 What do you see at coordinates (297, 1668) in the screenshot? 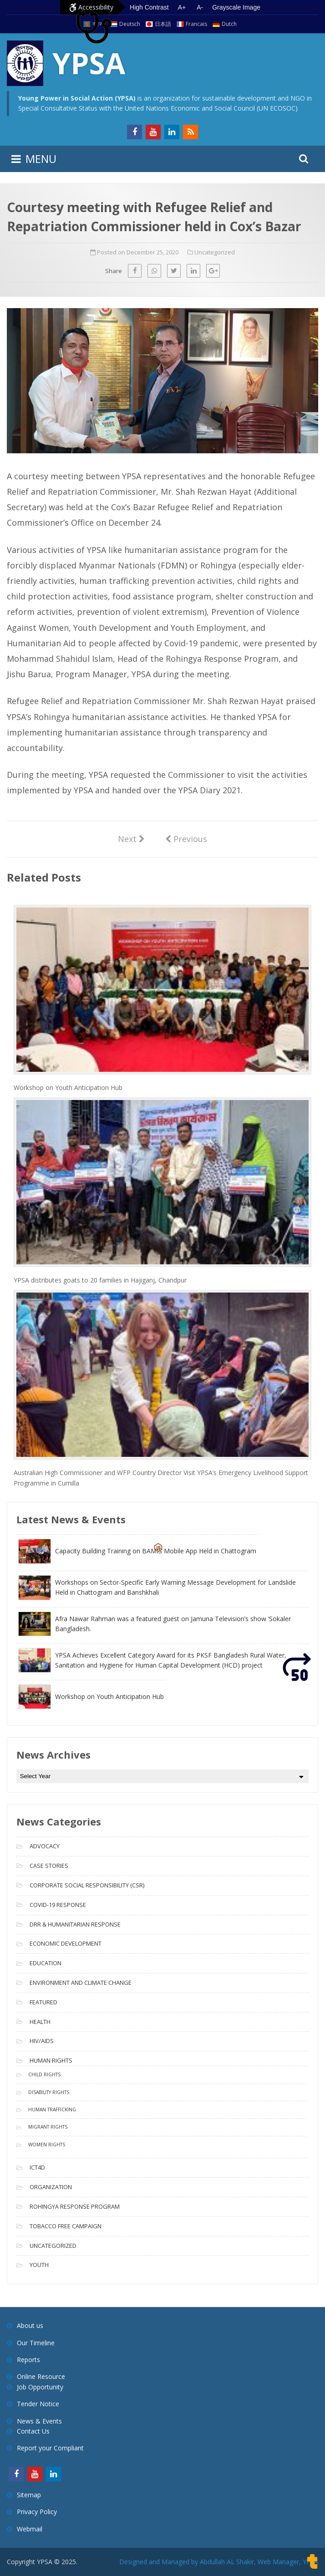
I see `skip forward 50 seconds` at bounding box center [297, 1668].